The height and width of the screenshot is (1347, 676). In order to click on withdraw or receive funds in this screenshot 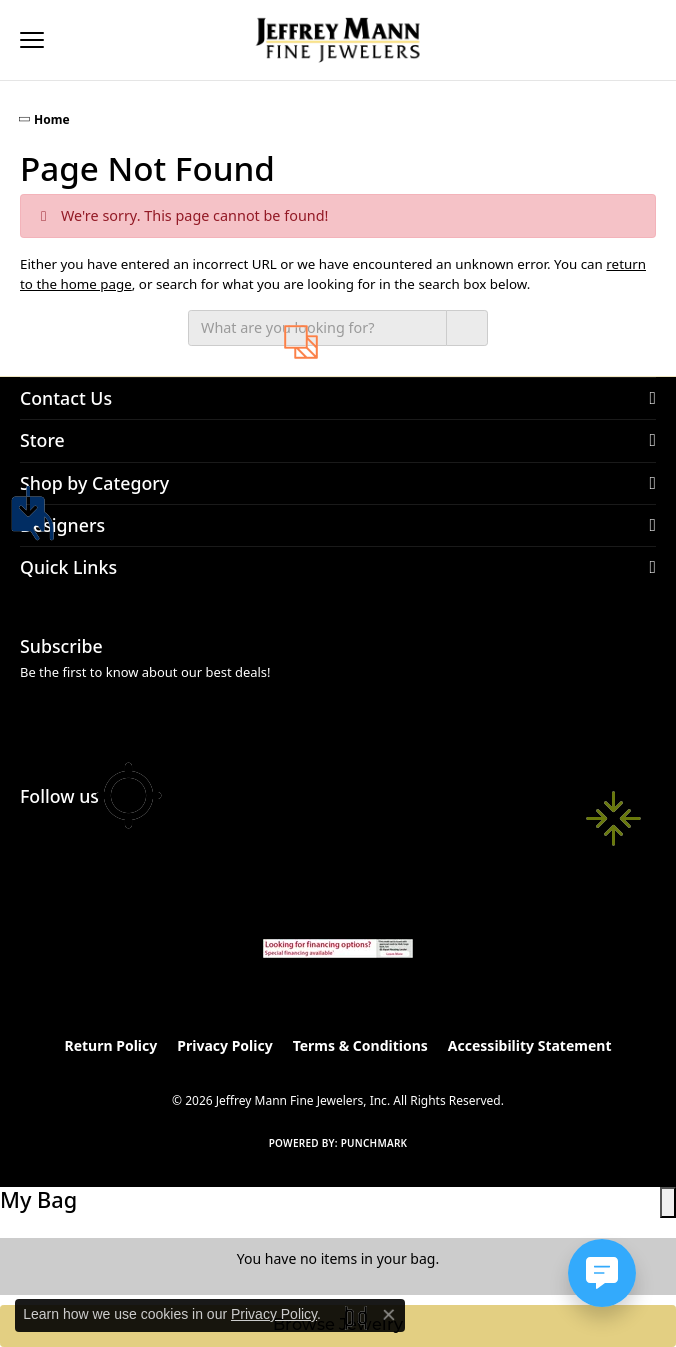, I will do `click(30, 513)`.